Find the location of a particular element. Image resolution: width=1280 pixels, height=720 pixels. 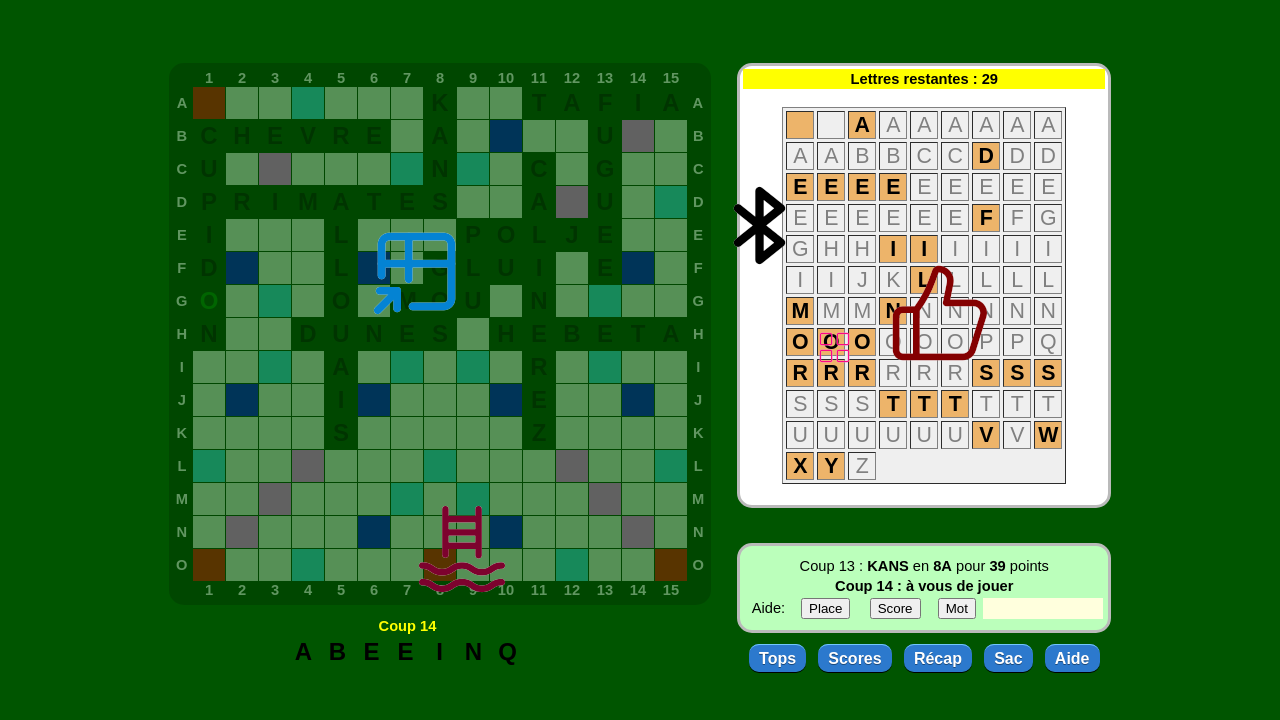

create a shortcut to this table is located at coordinates (416, 271).